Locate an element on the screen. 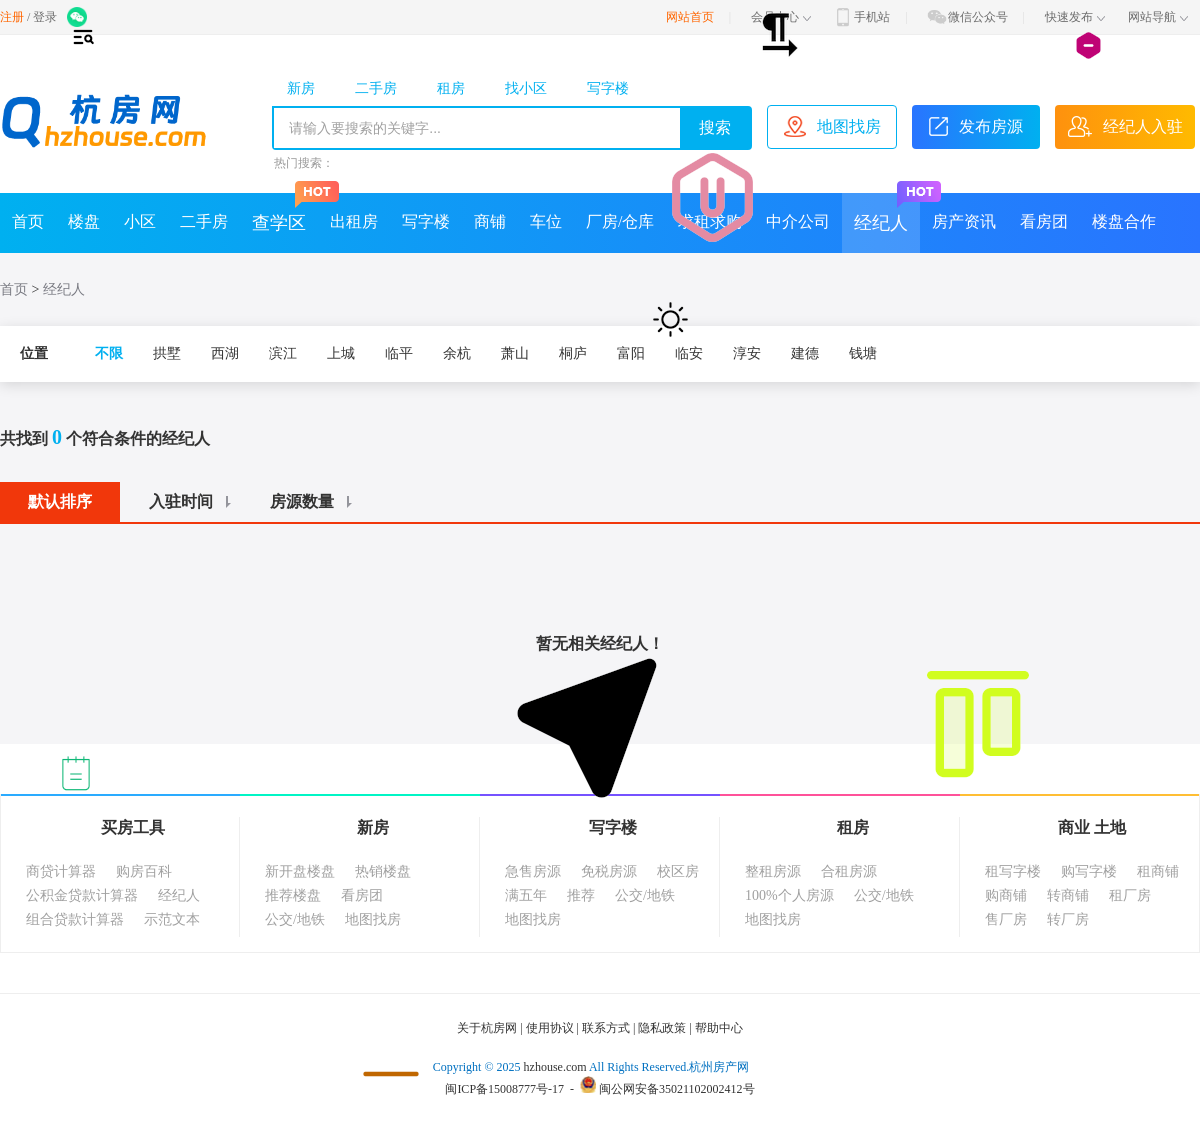  send current location is located at coordinates (588, 727).